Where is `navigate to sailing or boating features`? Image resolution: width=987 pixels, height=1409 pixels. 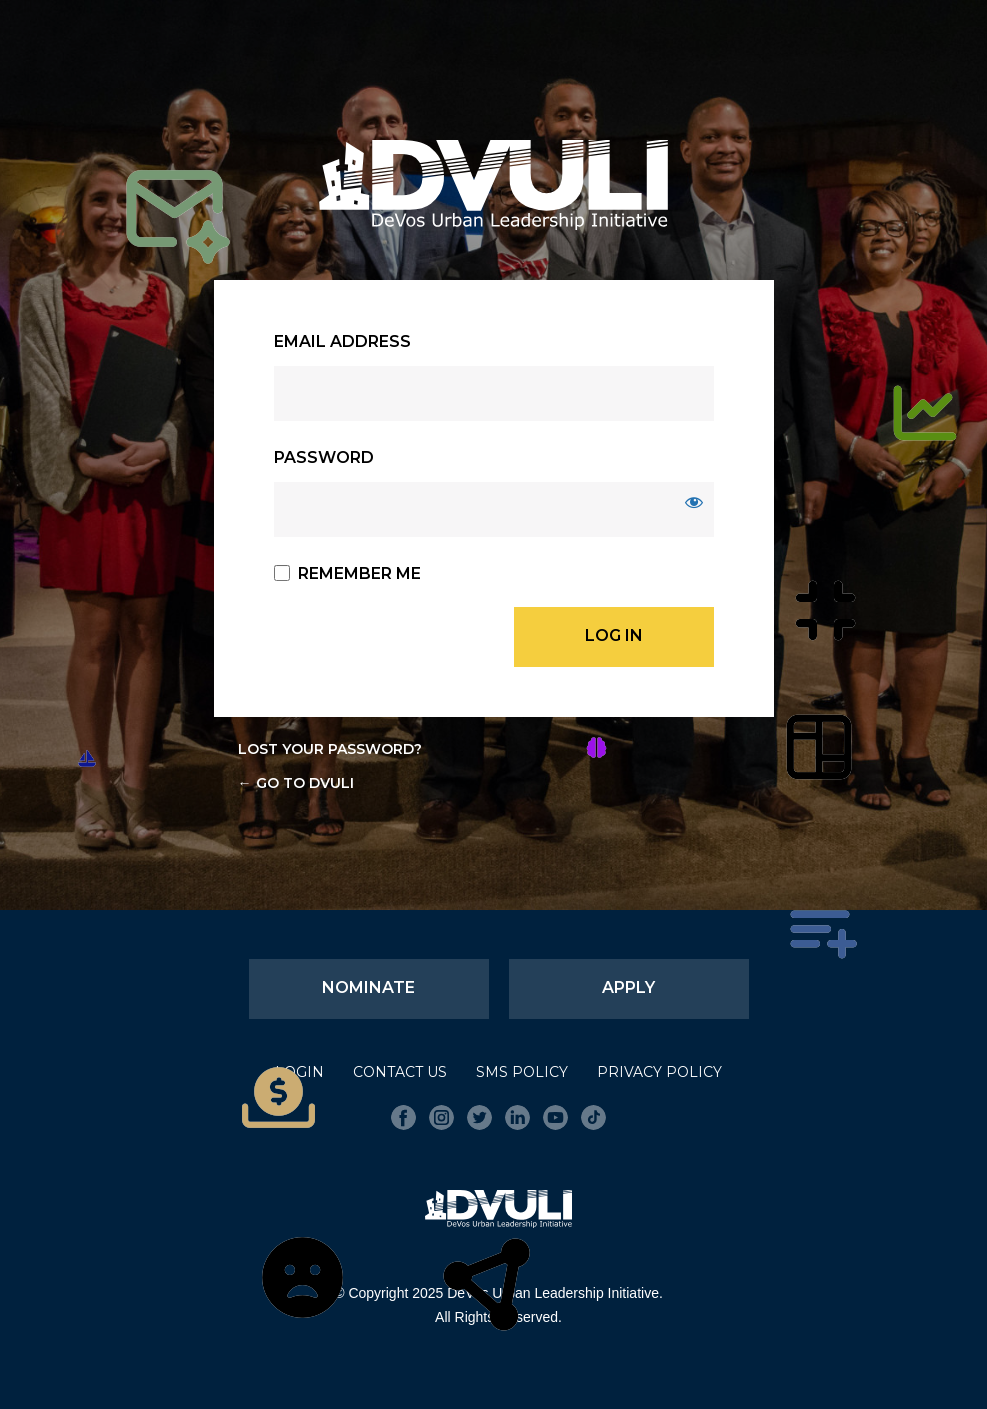 navigate to sailing or boating features is located at coordinates (87, 758).